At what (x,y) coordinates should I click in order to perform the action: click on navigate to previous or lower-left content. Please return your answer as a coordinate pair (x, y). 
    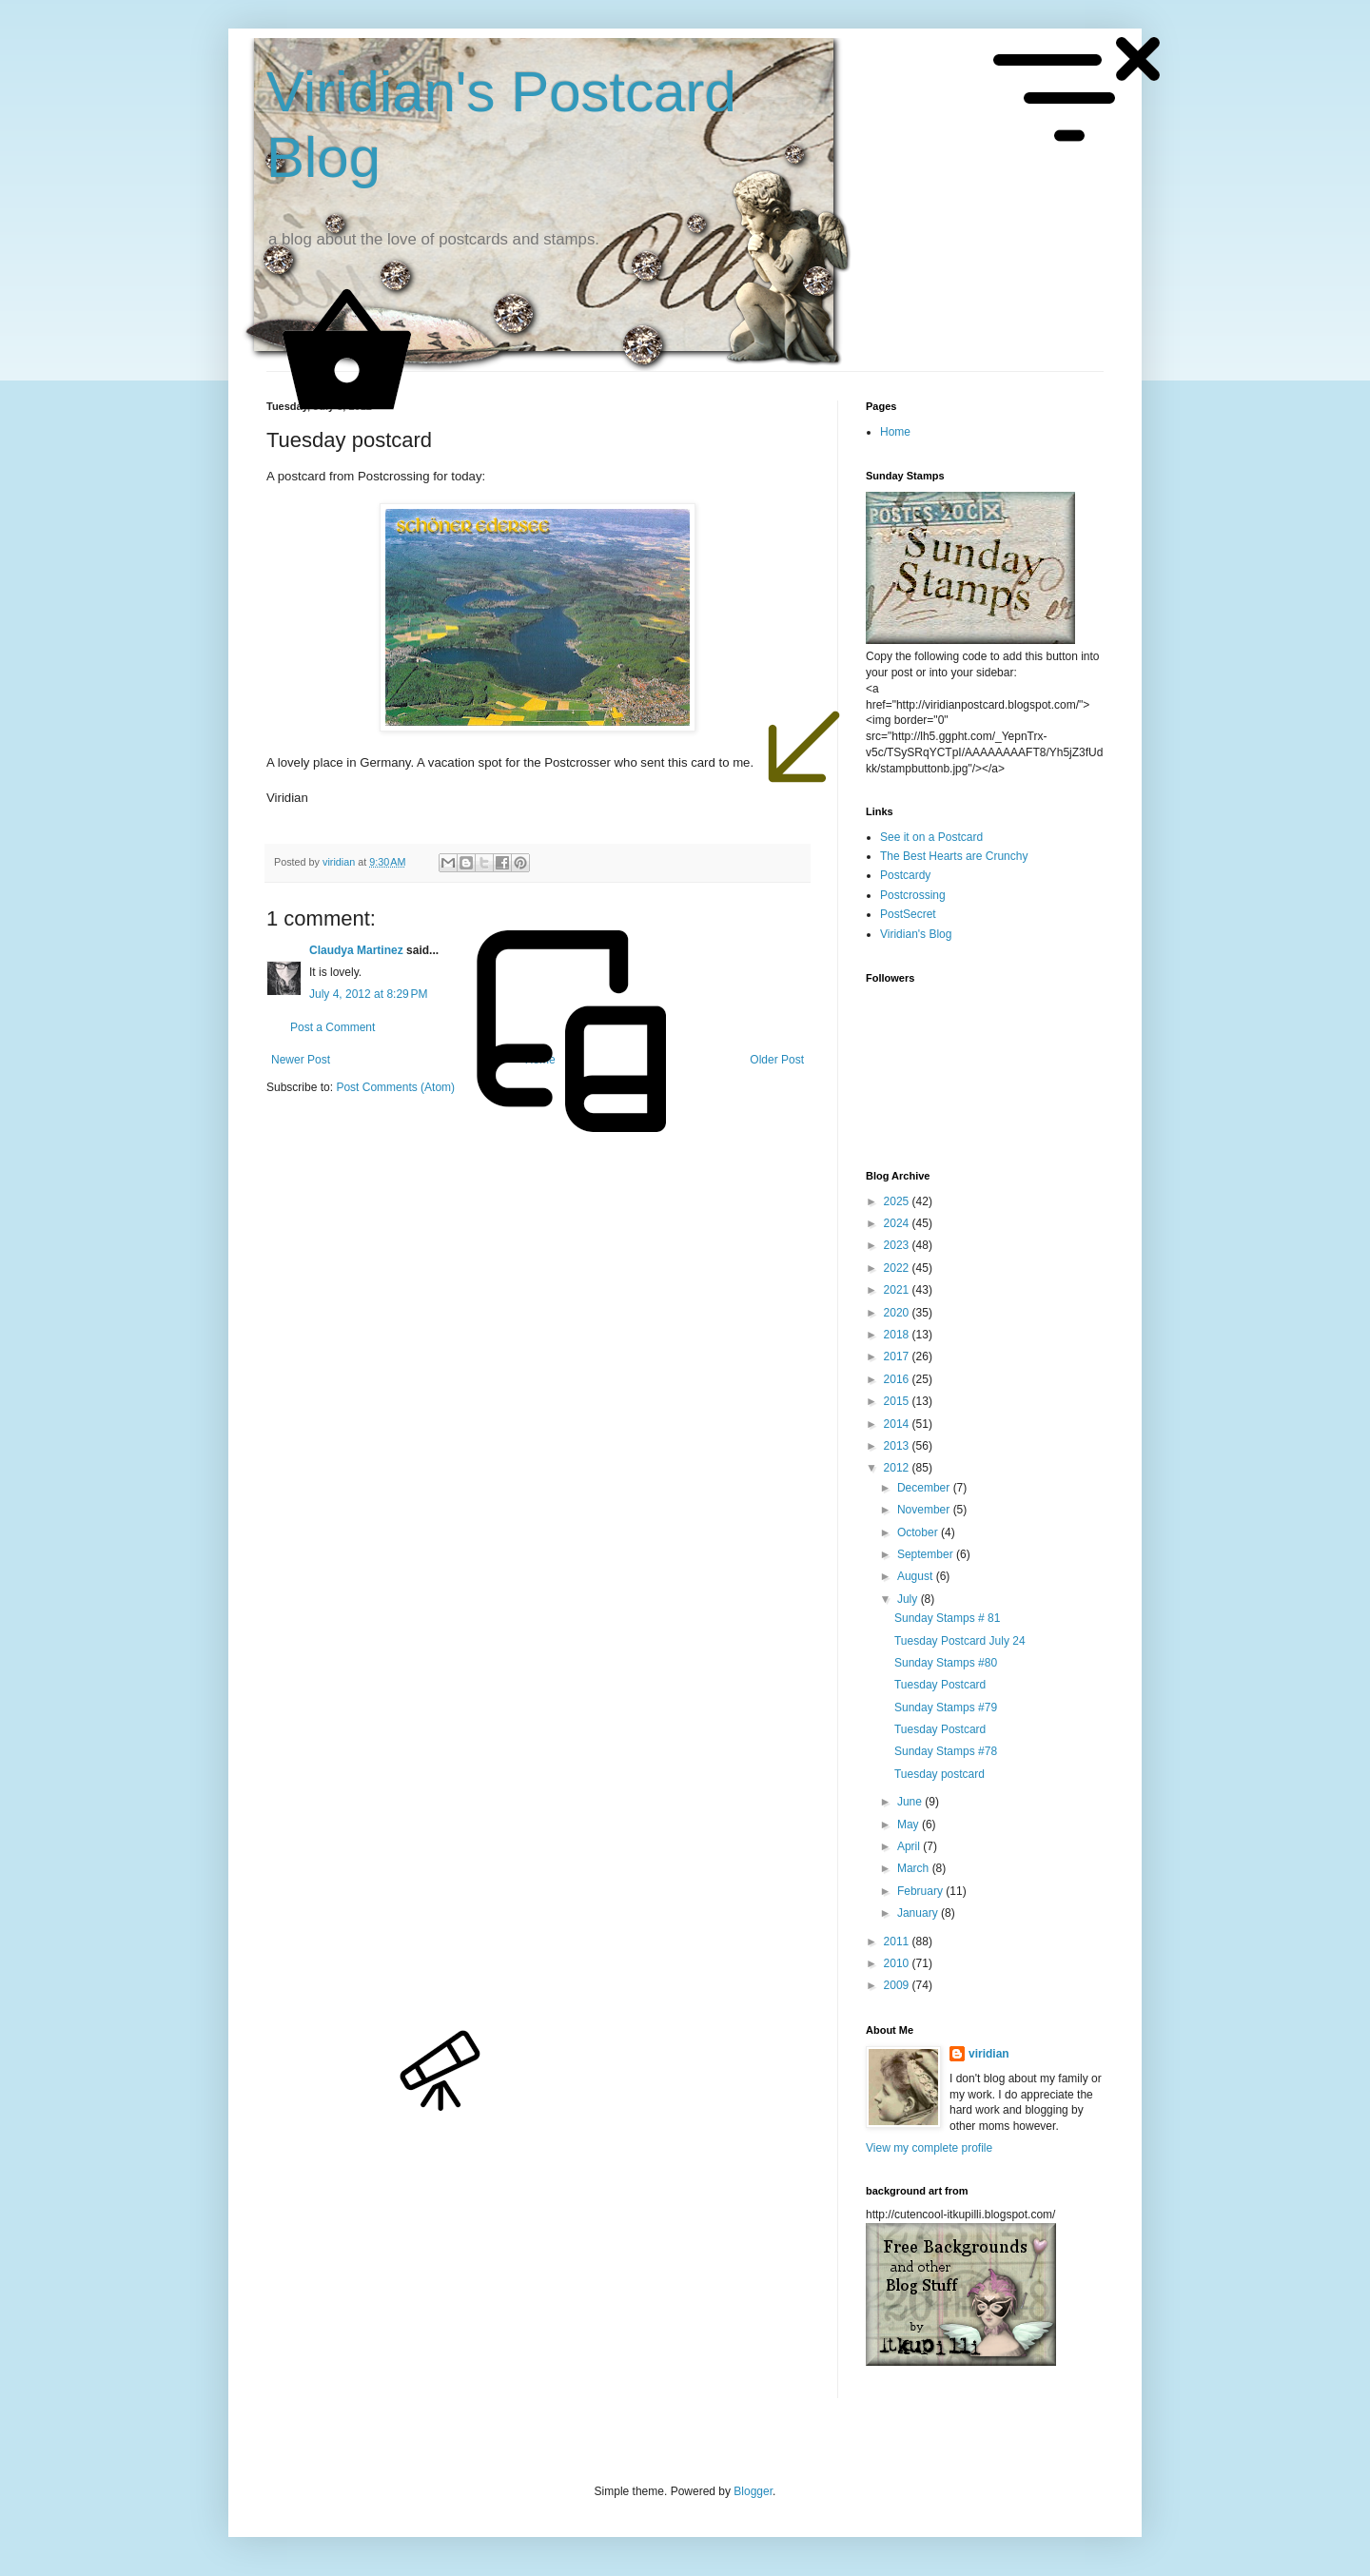
    Looking at the image, I should click on (807, 744).